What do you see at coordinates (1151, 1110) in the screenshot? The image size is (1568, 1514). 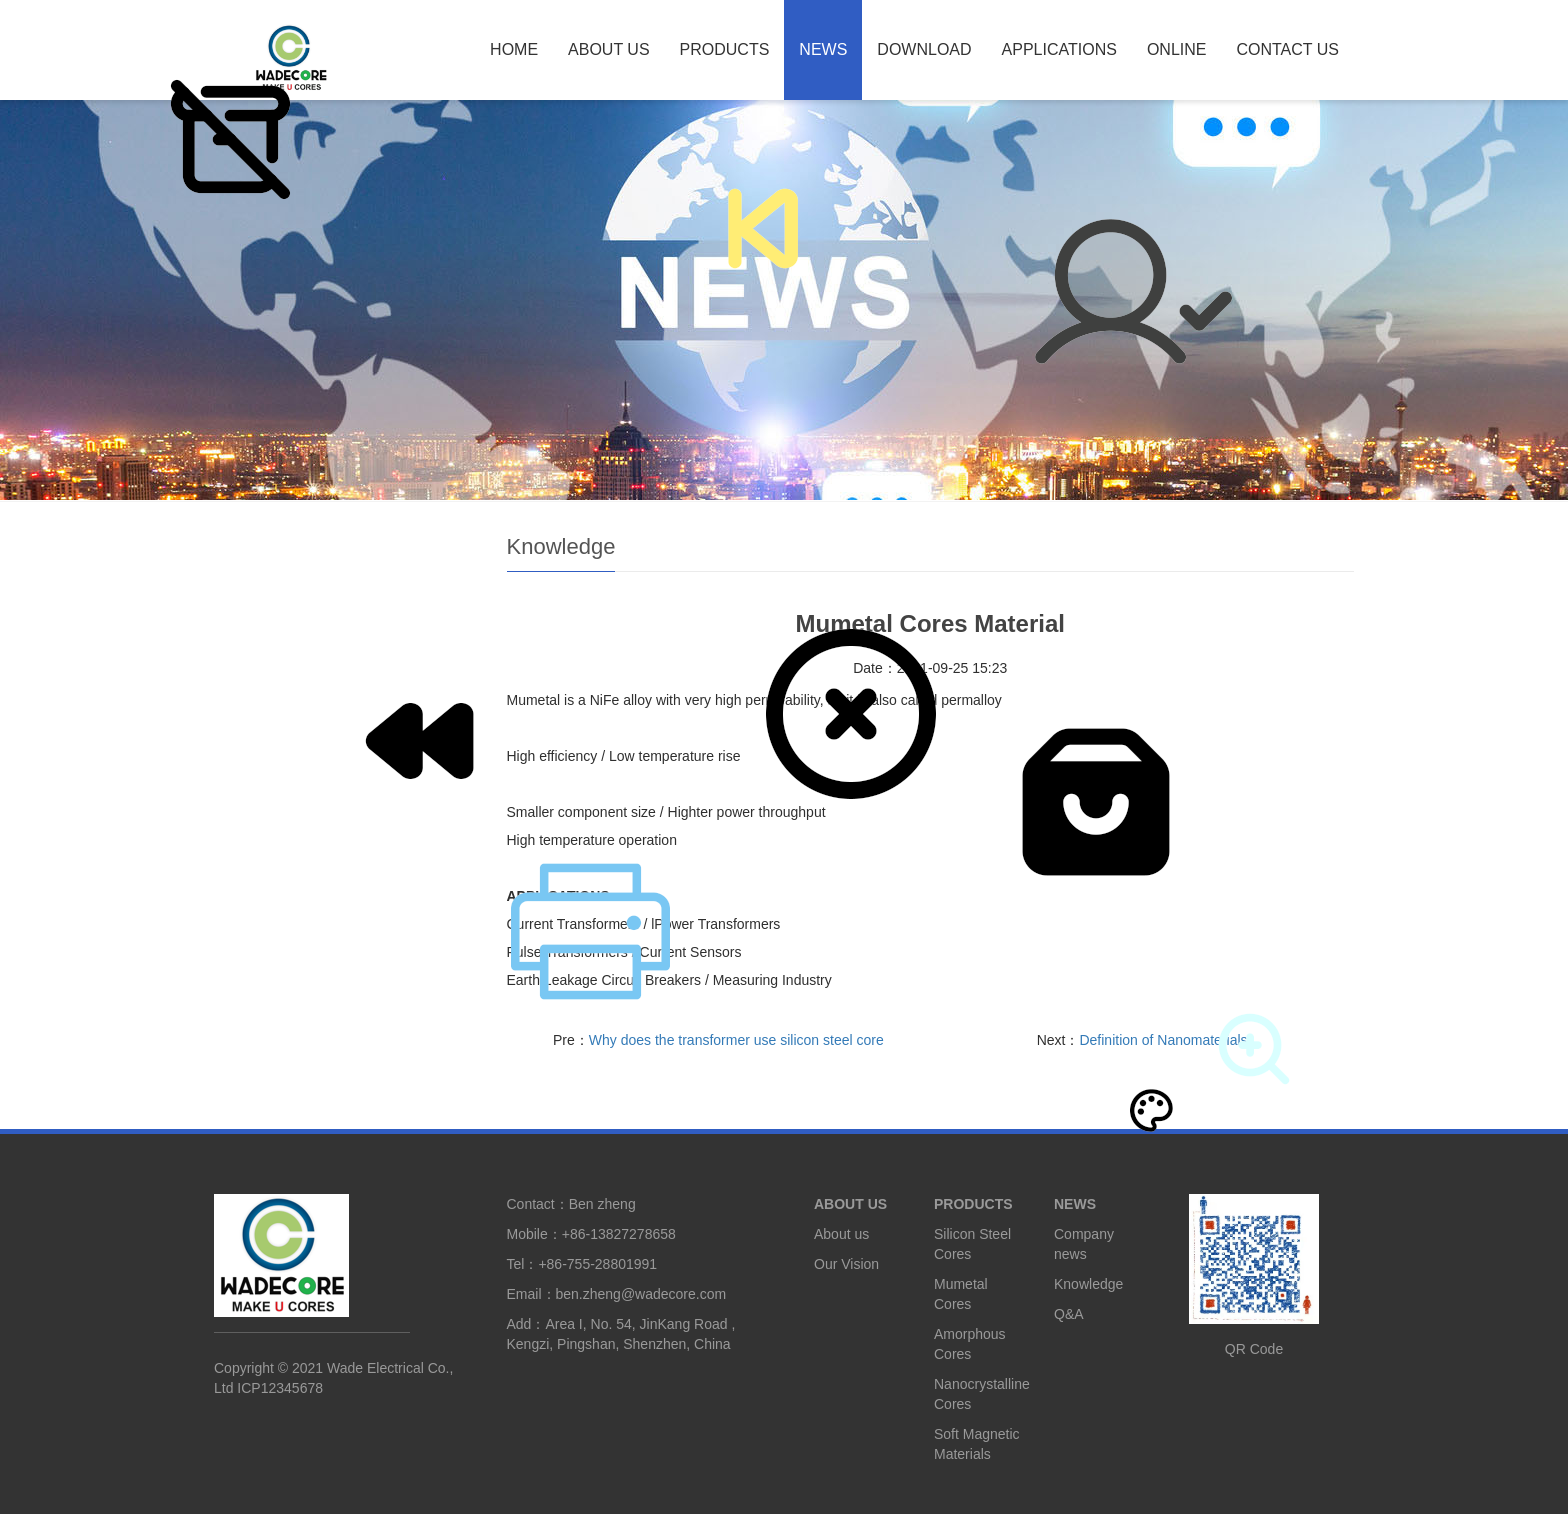 I see `customize theme or color settings` at bounding box center [1151, 1110].